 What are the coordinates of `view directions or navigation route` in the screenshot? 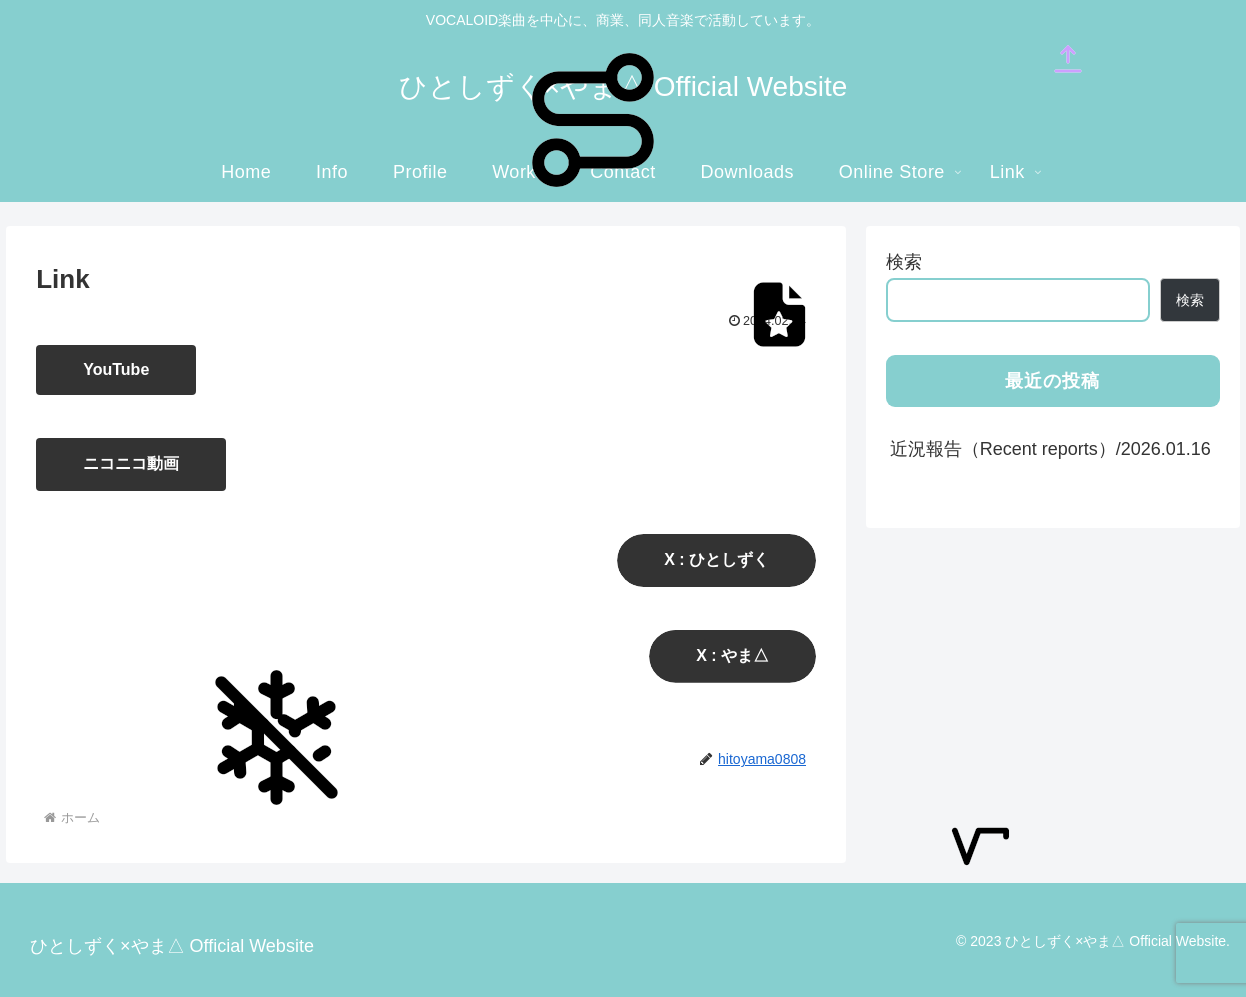 It's located at (593, 120).